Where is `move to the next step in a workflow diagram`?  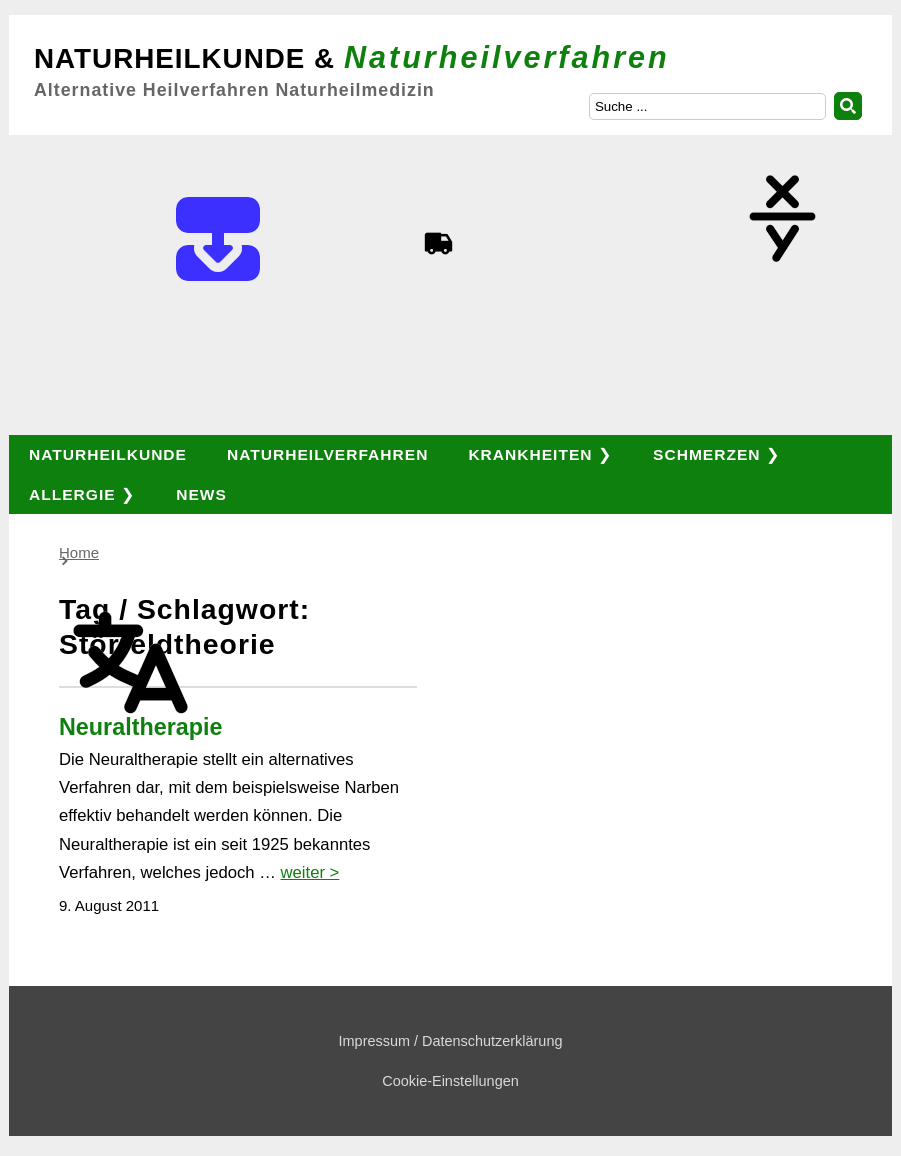 move to the next step in a workflow diagram is located at coordinates (218, 239).